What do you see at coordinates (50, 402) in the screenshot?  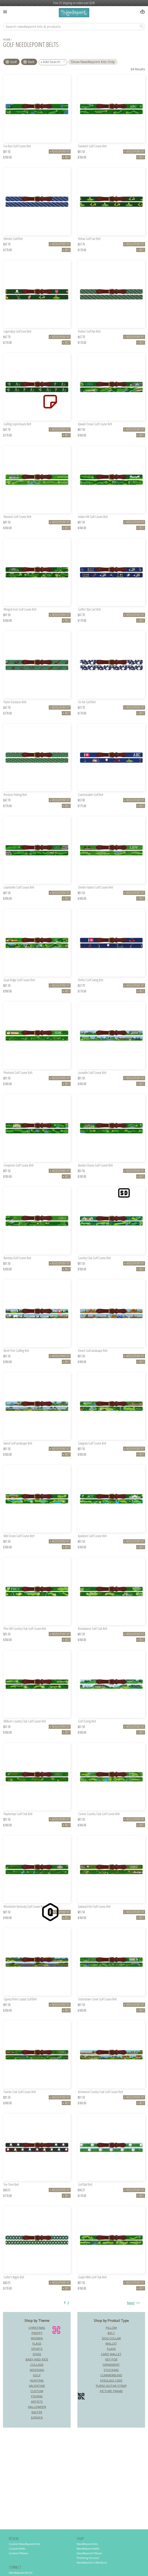 I see `create a new note` at bounding box center [50, 402].